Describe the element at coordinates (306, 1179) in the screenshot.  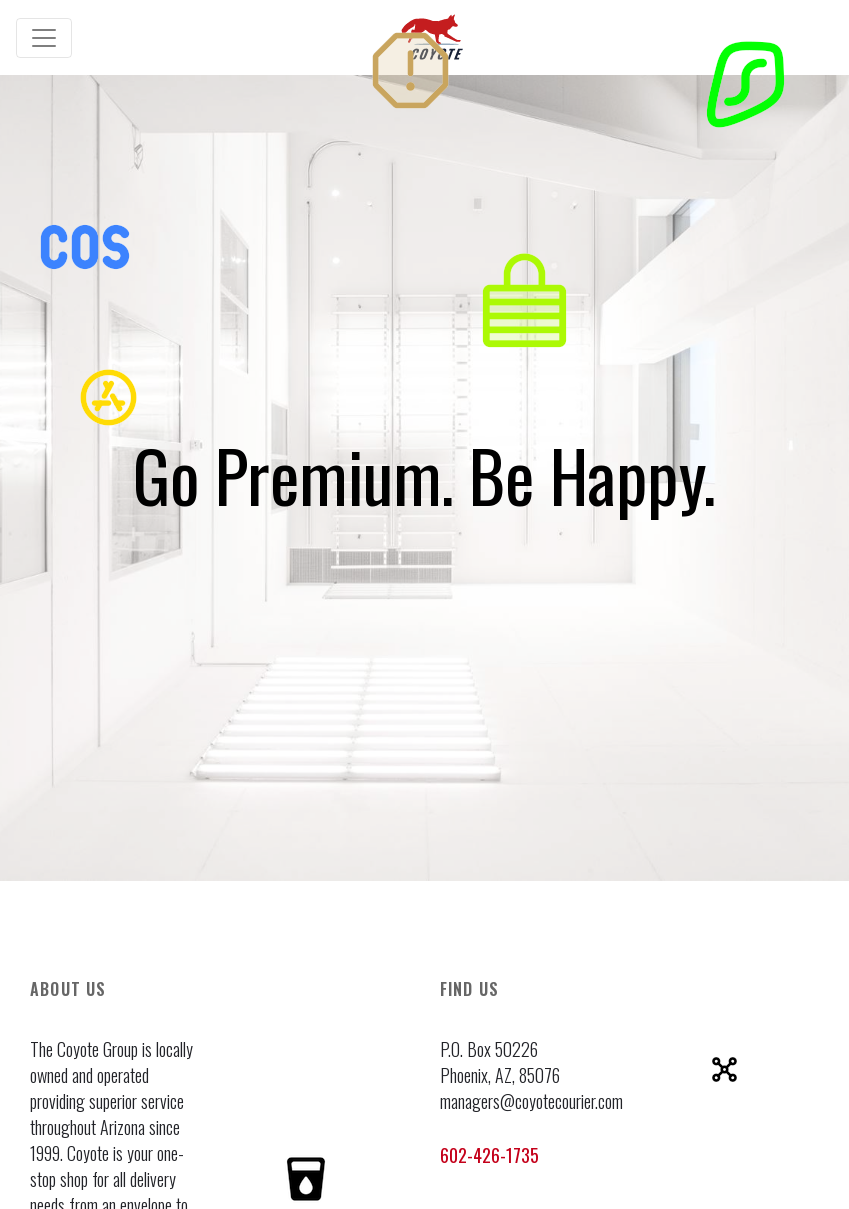
I see `find nearby drink or beverage locations` at that location.